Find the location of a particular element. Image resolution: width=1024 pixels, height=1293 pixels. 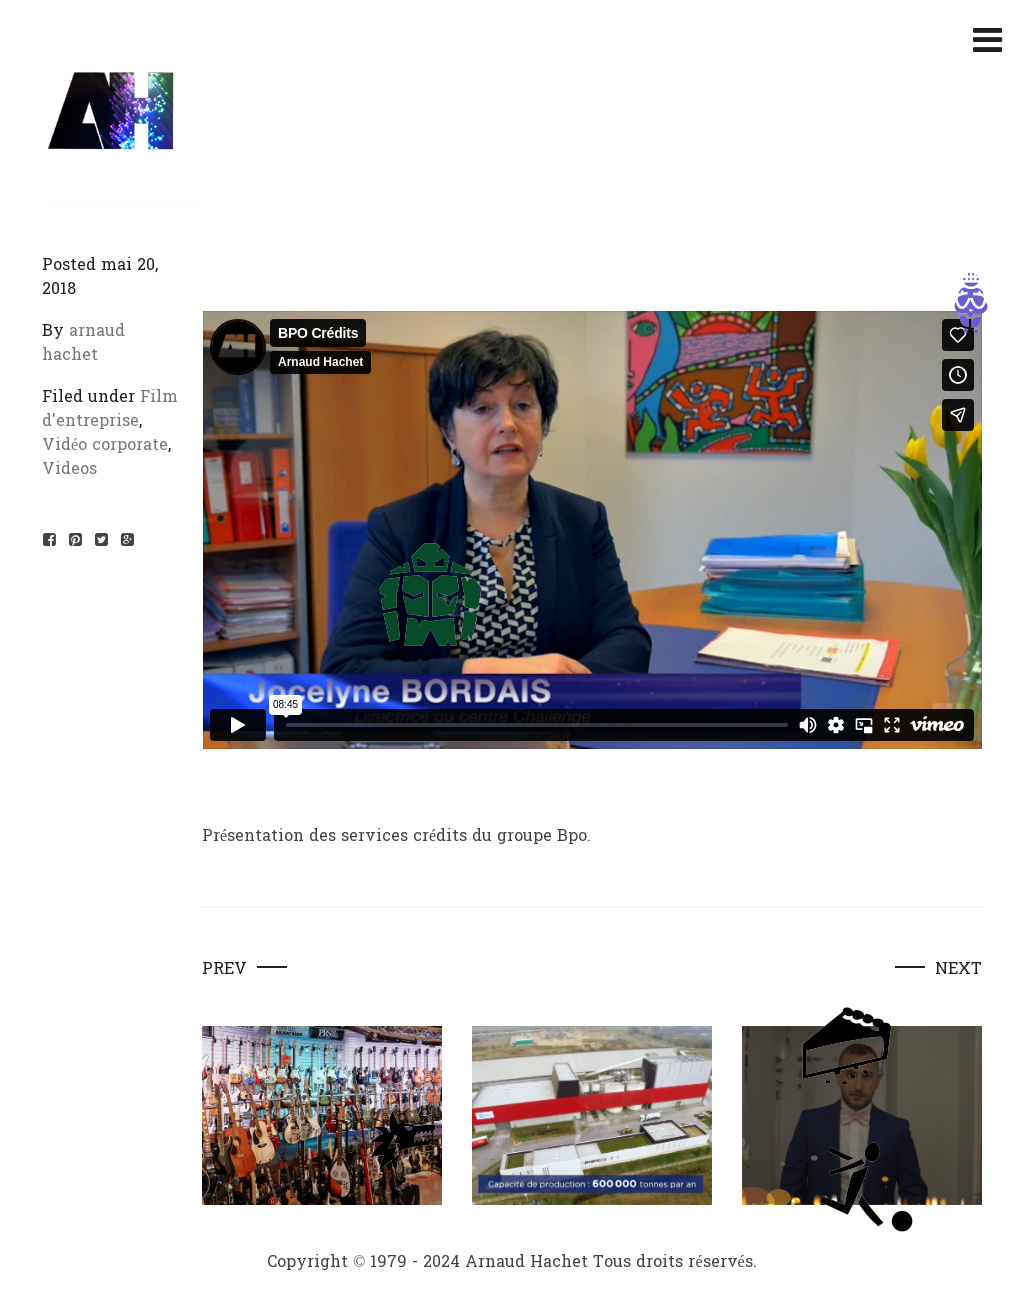

view artifact or historical item details is located at coordinates (971, 303).